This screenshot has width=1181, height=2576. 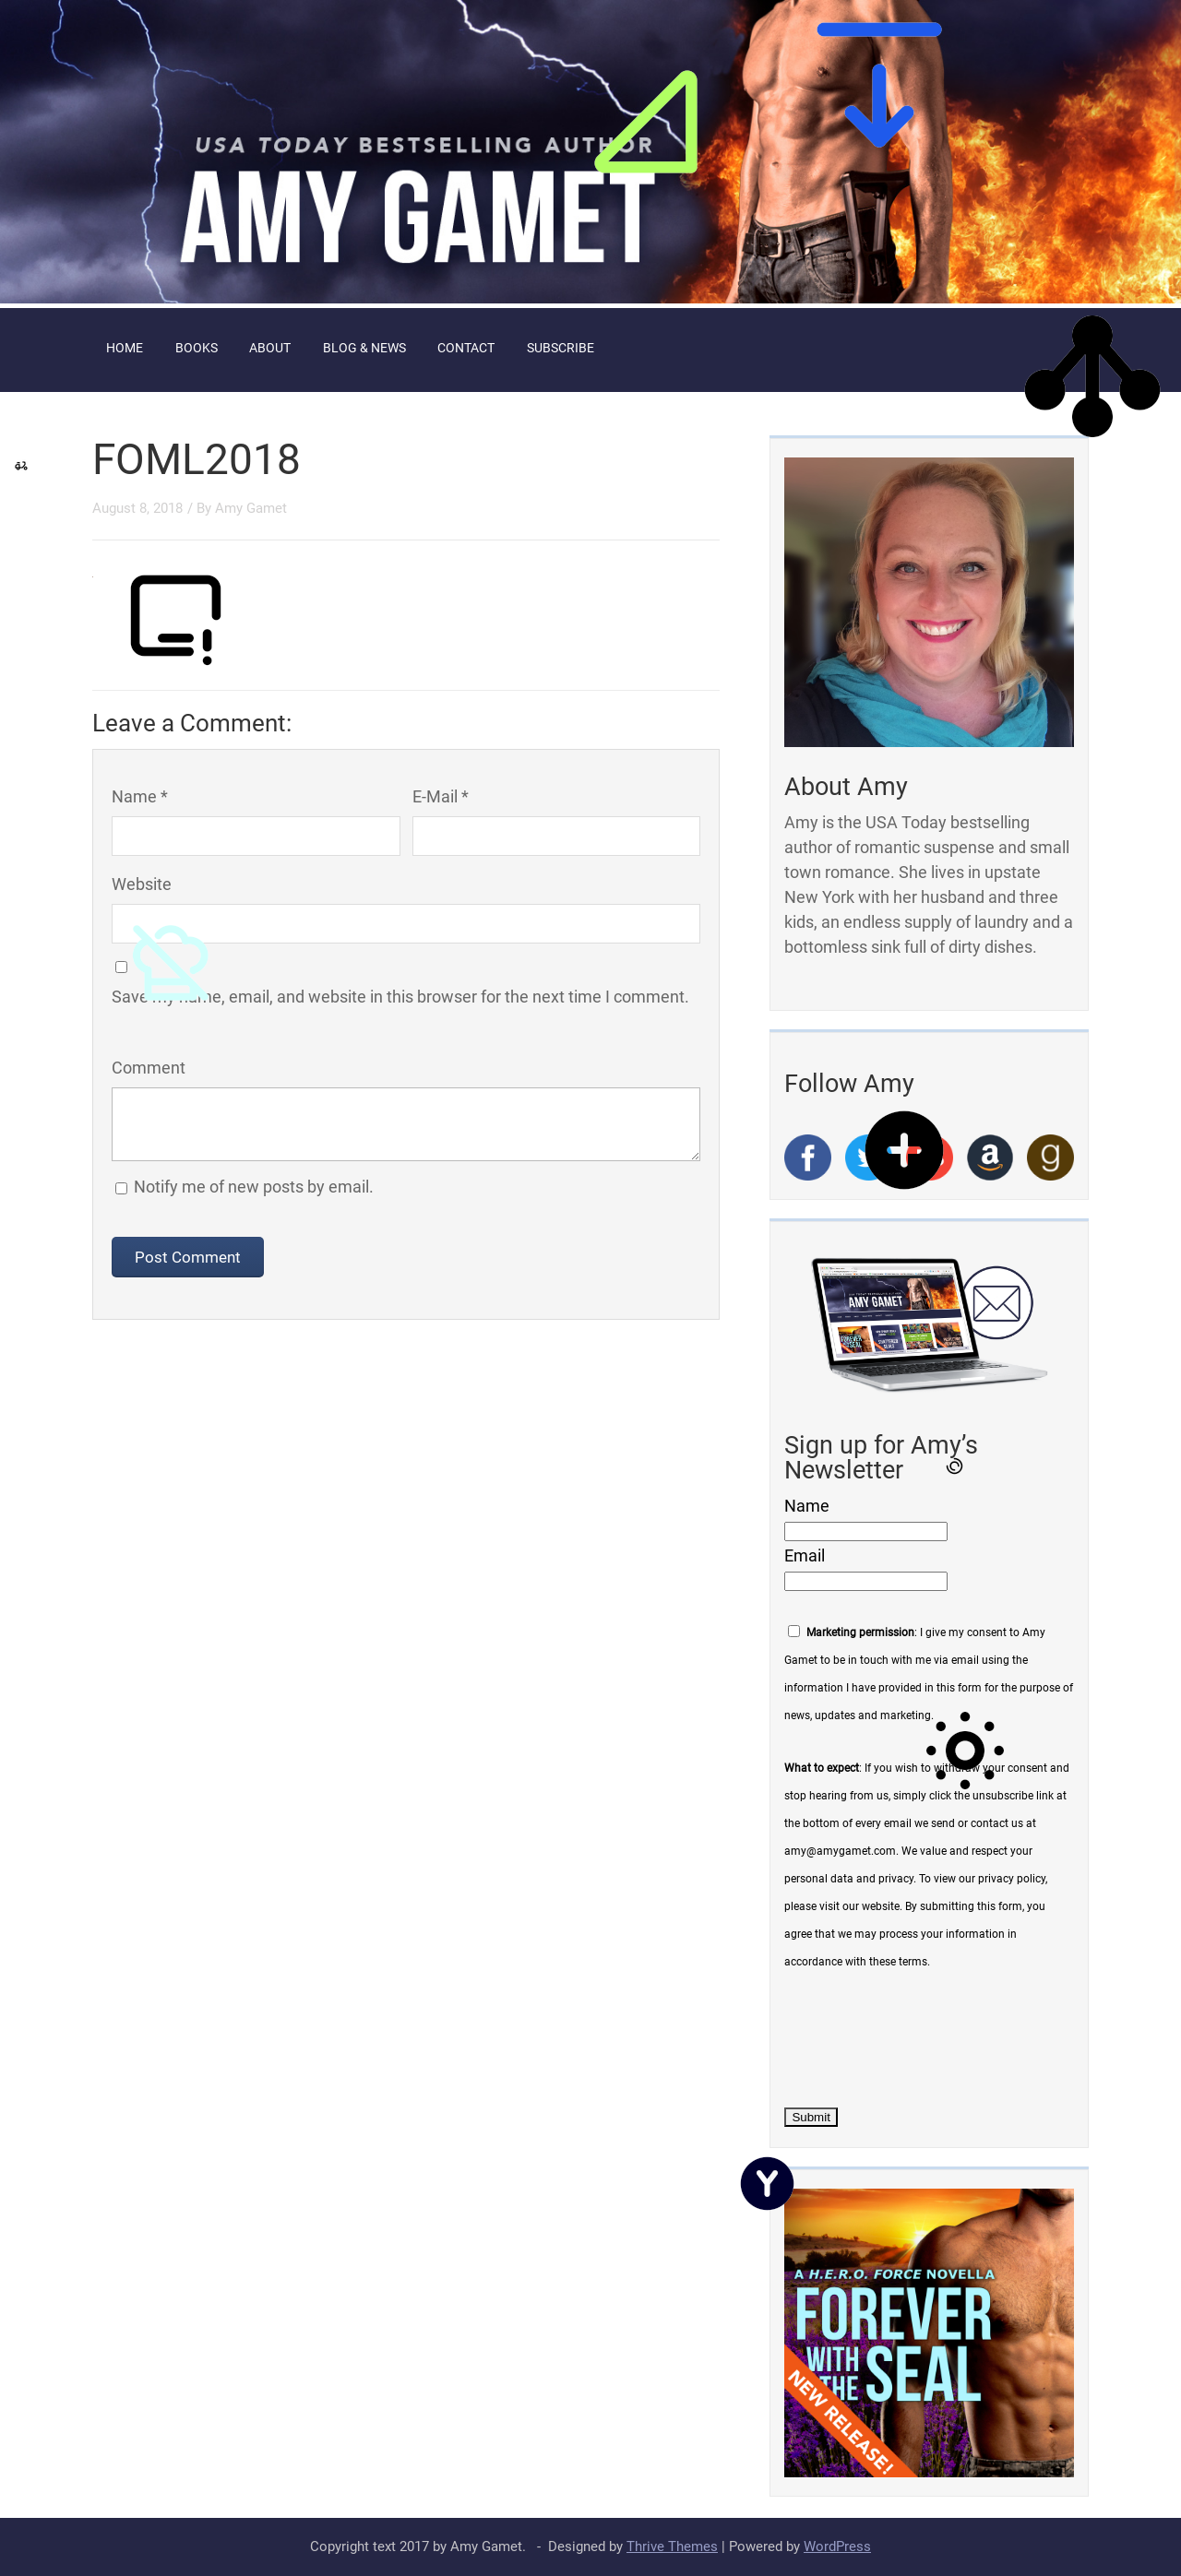 I want to click on download file or content, so click(x=879, y=85).